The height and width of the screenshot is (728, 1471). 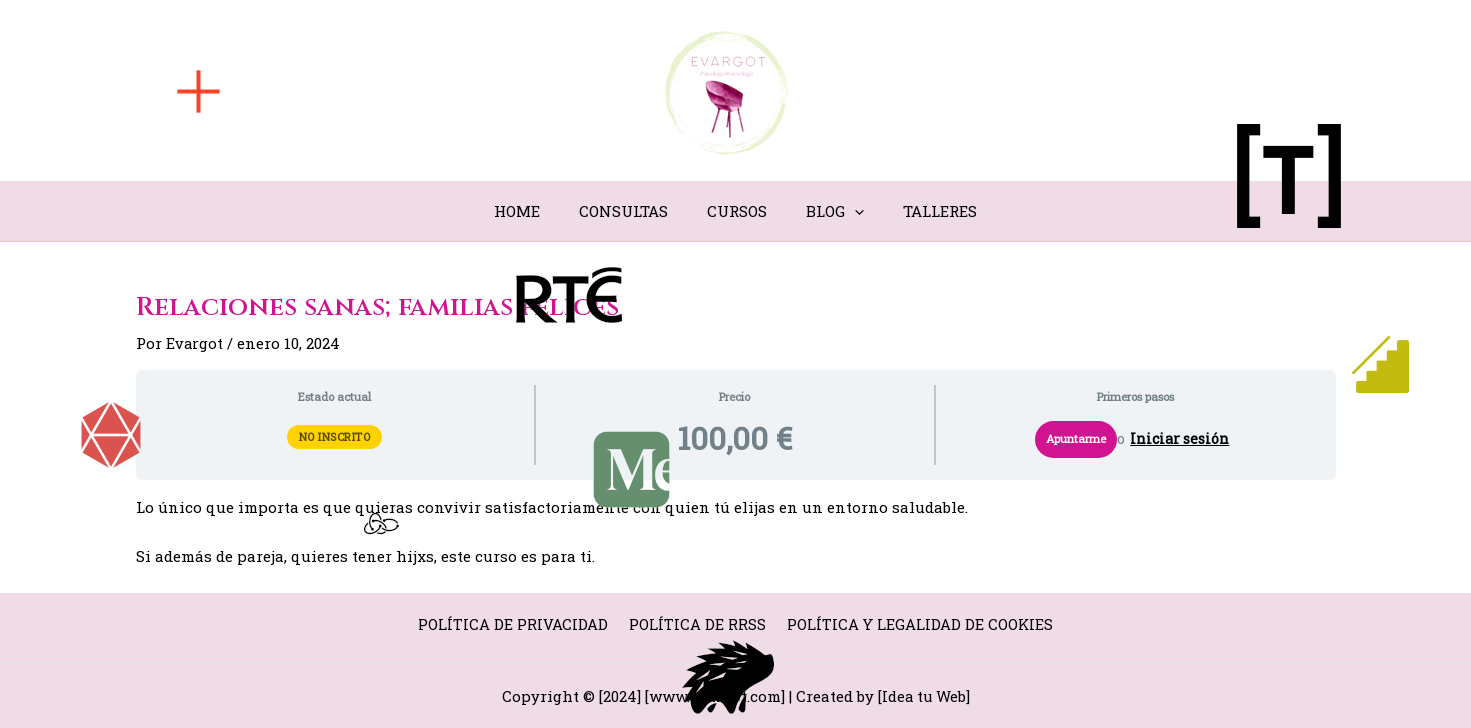 What do you see at coordinates (1380, 364) in the screenshot?
I see `open levels.fyi app or website` at bounding box center [1380, 364].